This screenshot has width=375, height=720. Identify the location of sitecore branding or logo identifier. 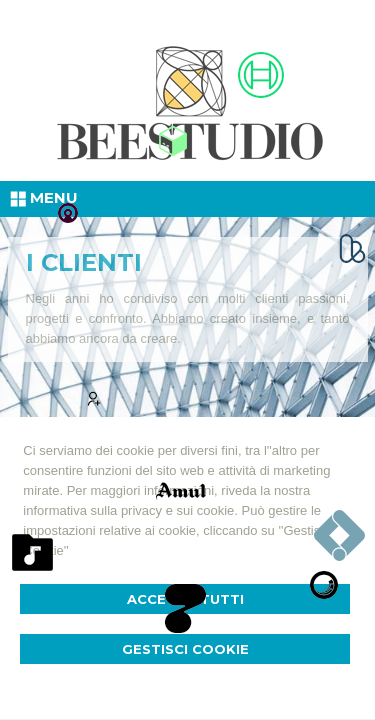
(324, 585).